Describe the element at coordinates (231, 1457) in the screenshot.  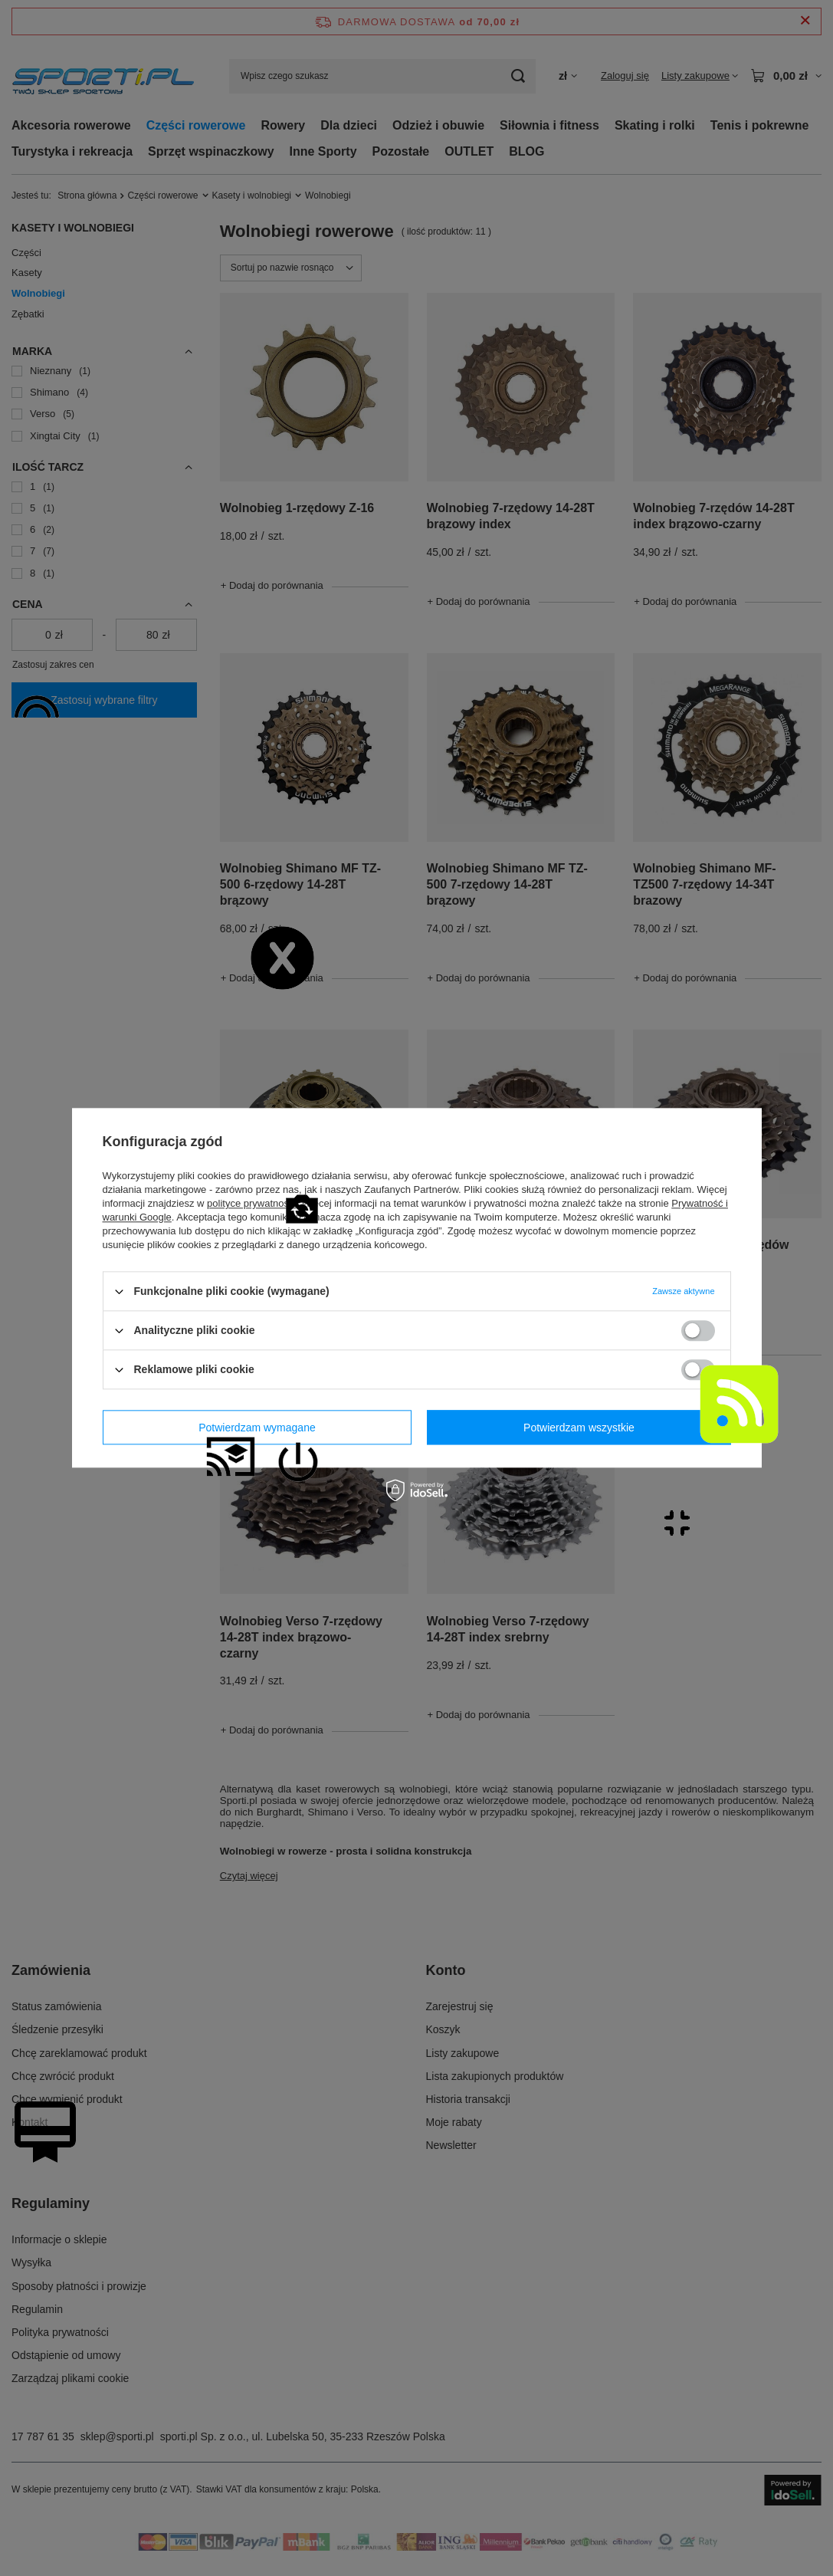
I see `cast or share screen to a classroom display` at that location.